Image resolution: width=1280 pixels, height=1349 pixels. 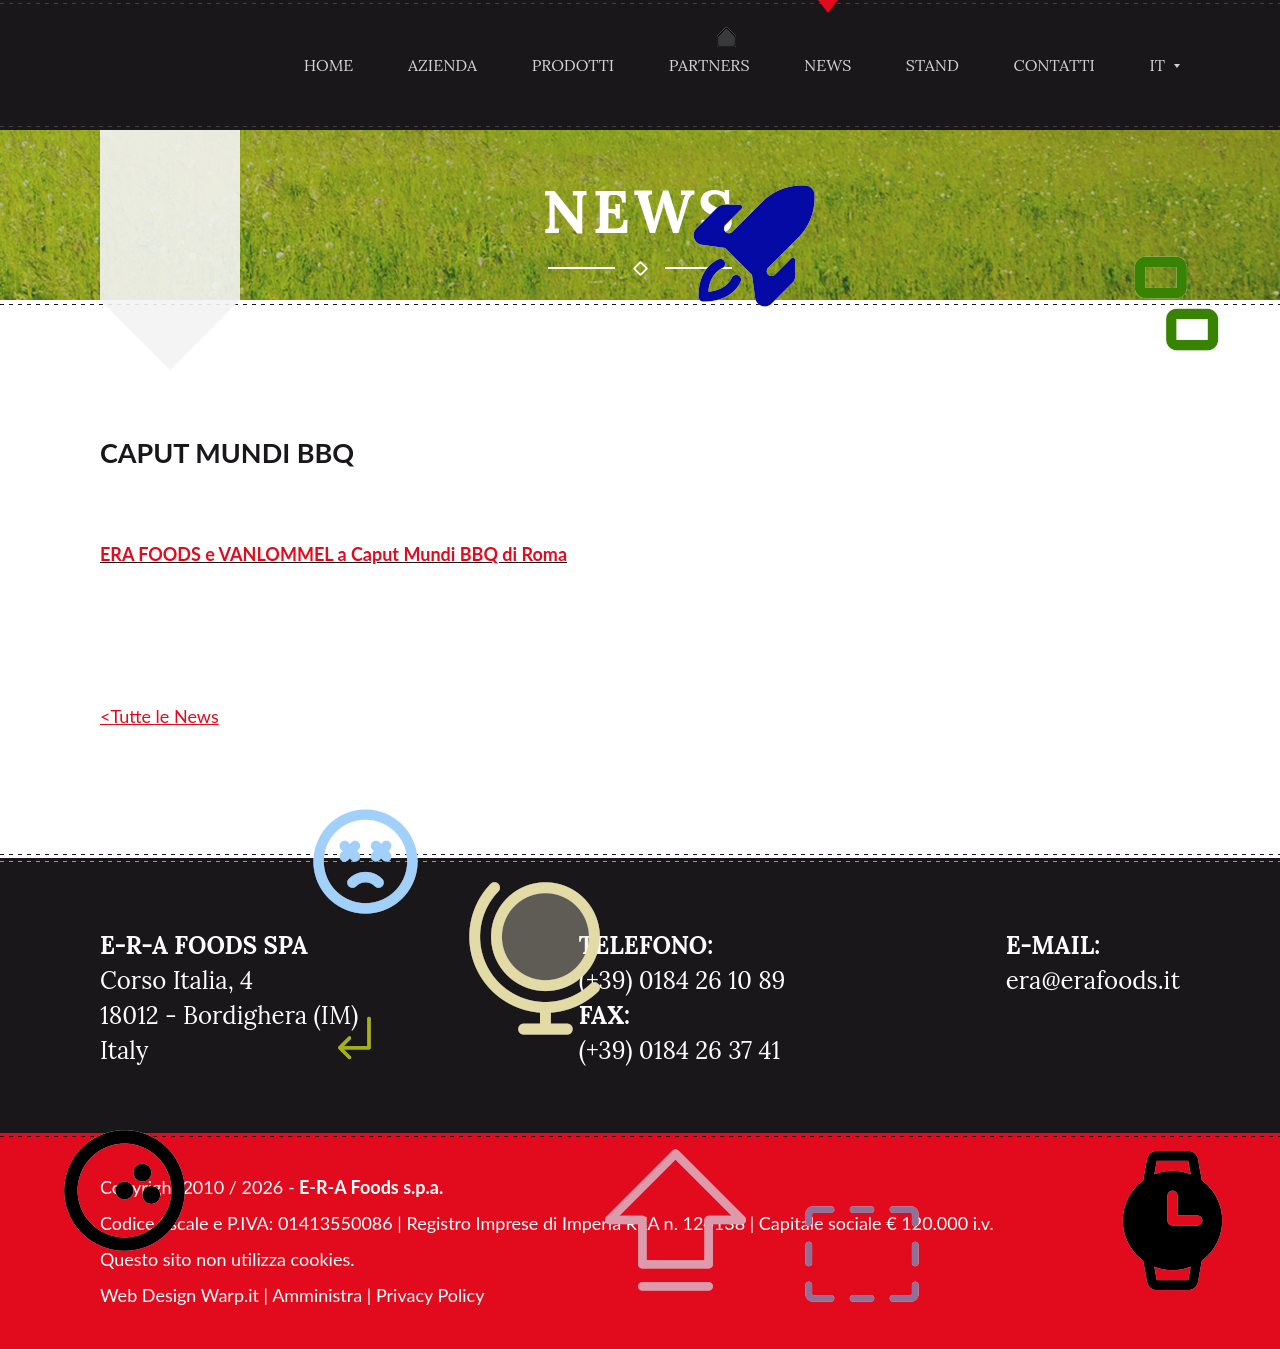 I want to click on go to home screen, so click(x=726, y=37).